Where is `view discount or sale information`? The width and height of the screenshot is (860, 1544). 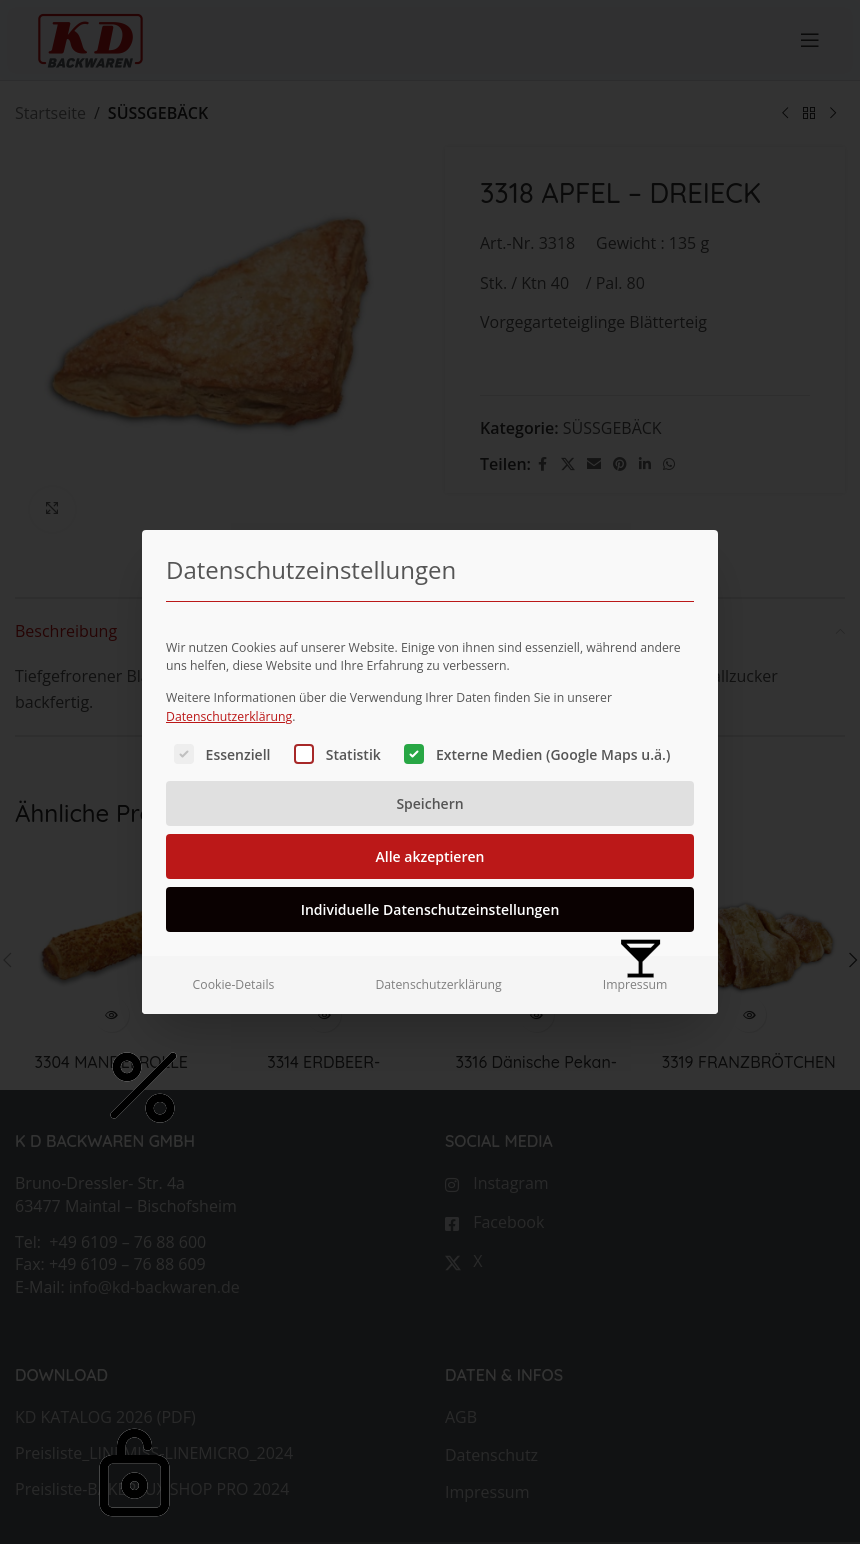 view discount or sale information is located at coordinates (143, 1085).